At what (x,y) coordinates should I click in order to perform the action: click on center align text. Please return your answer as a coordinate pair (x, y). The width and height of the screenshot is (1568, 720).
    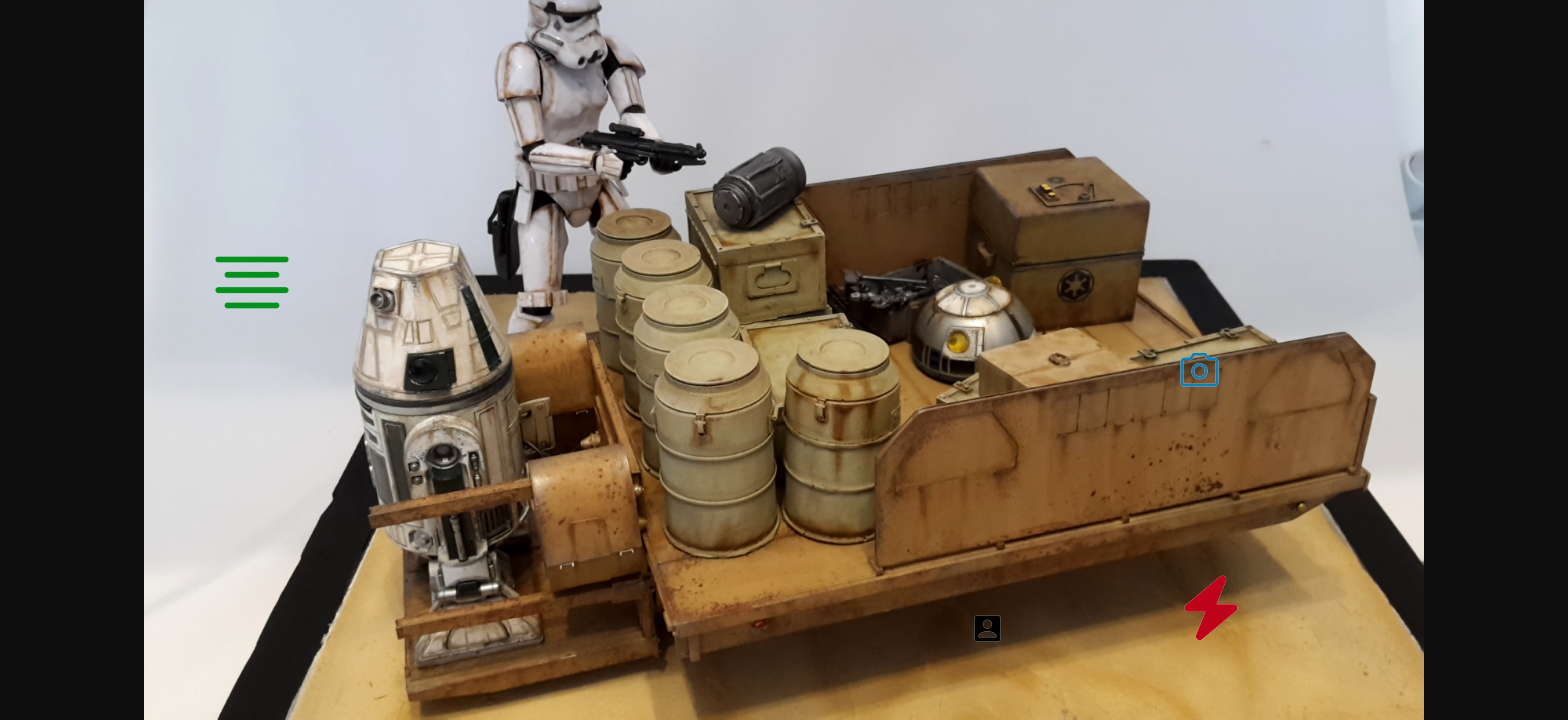
    Looking at the image, I should click on (252, 284).